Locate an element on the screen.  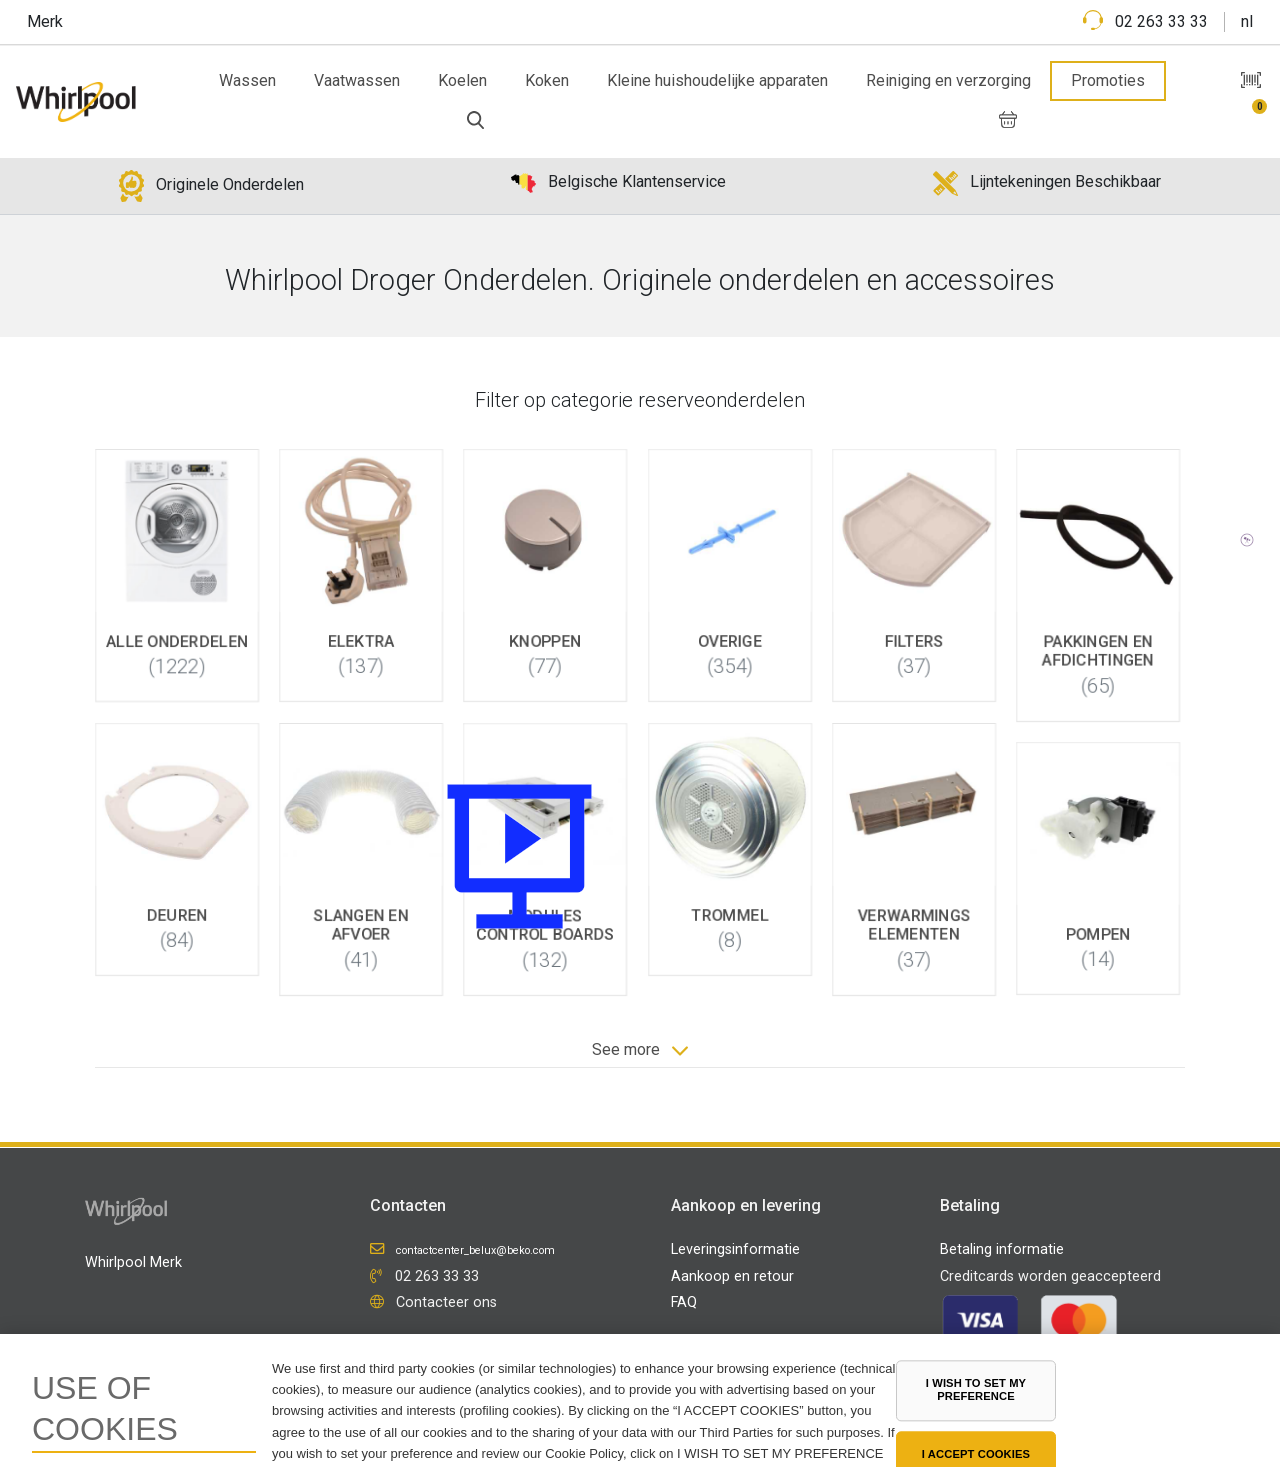
start a presentation slideshow is located at coordinates (519, 856).